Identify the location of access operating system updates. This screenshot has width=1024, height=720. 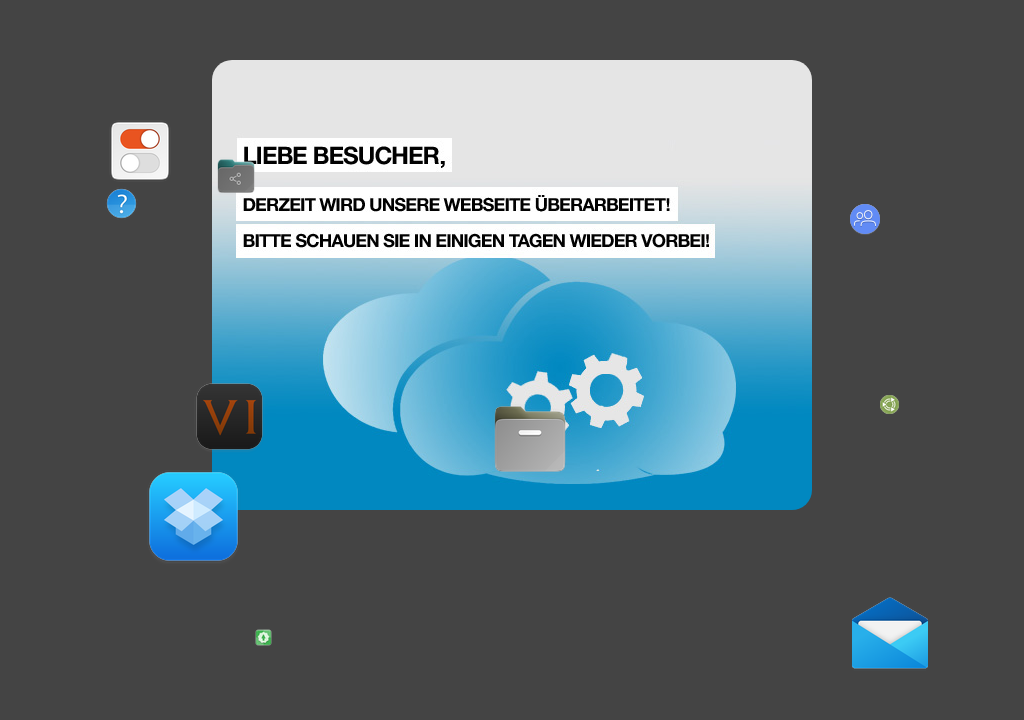
(263, 637).